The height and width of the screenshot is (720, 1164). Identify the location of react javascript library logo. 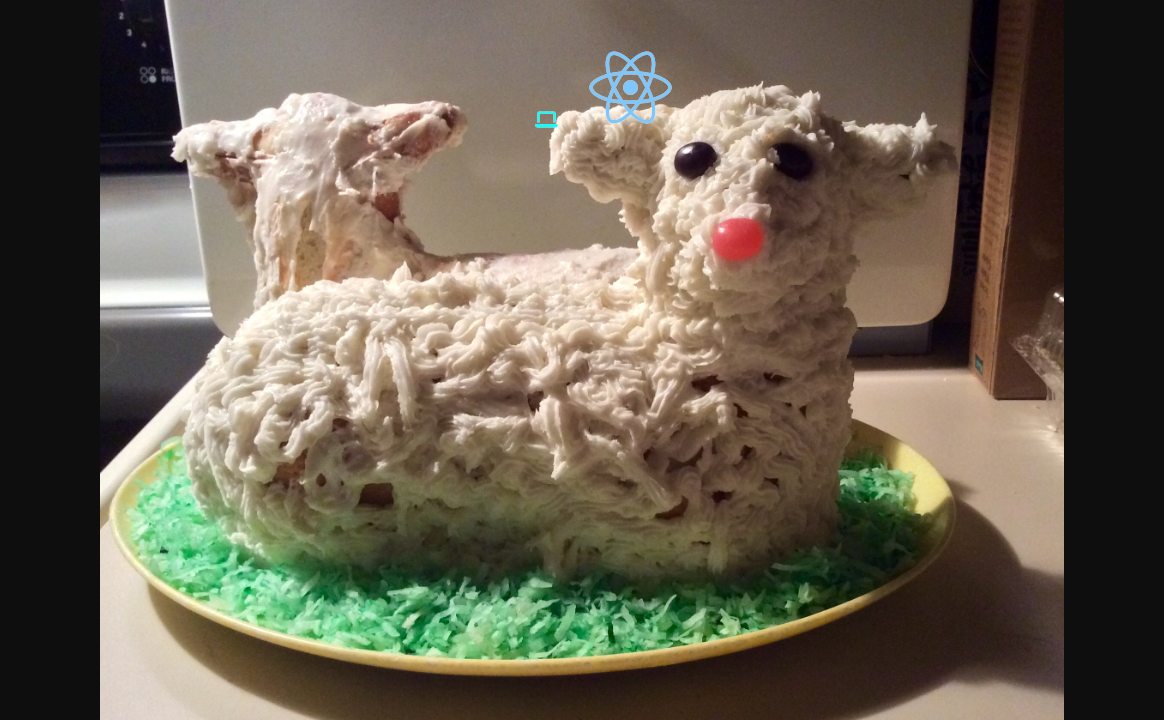
(630, 87).